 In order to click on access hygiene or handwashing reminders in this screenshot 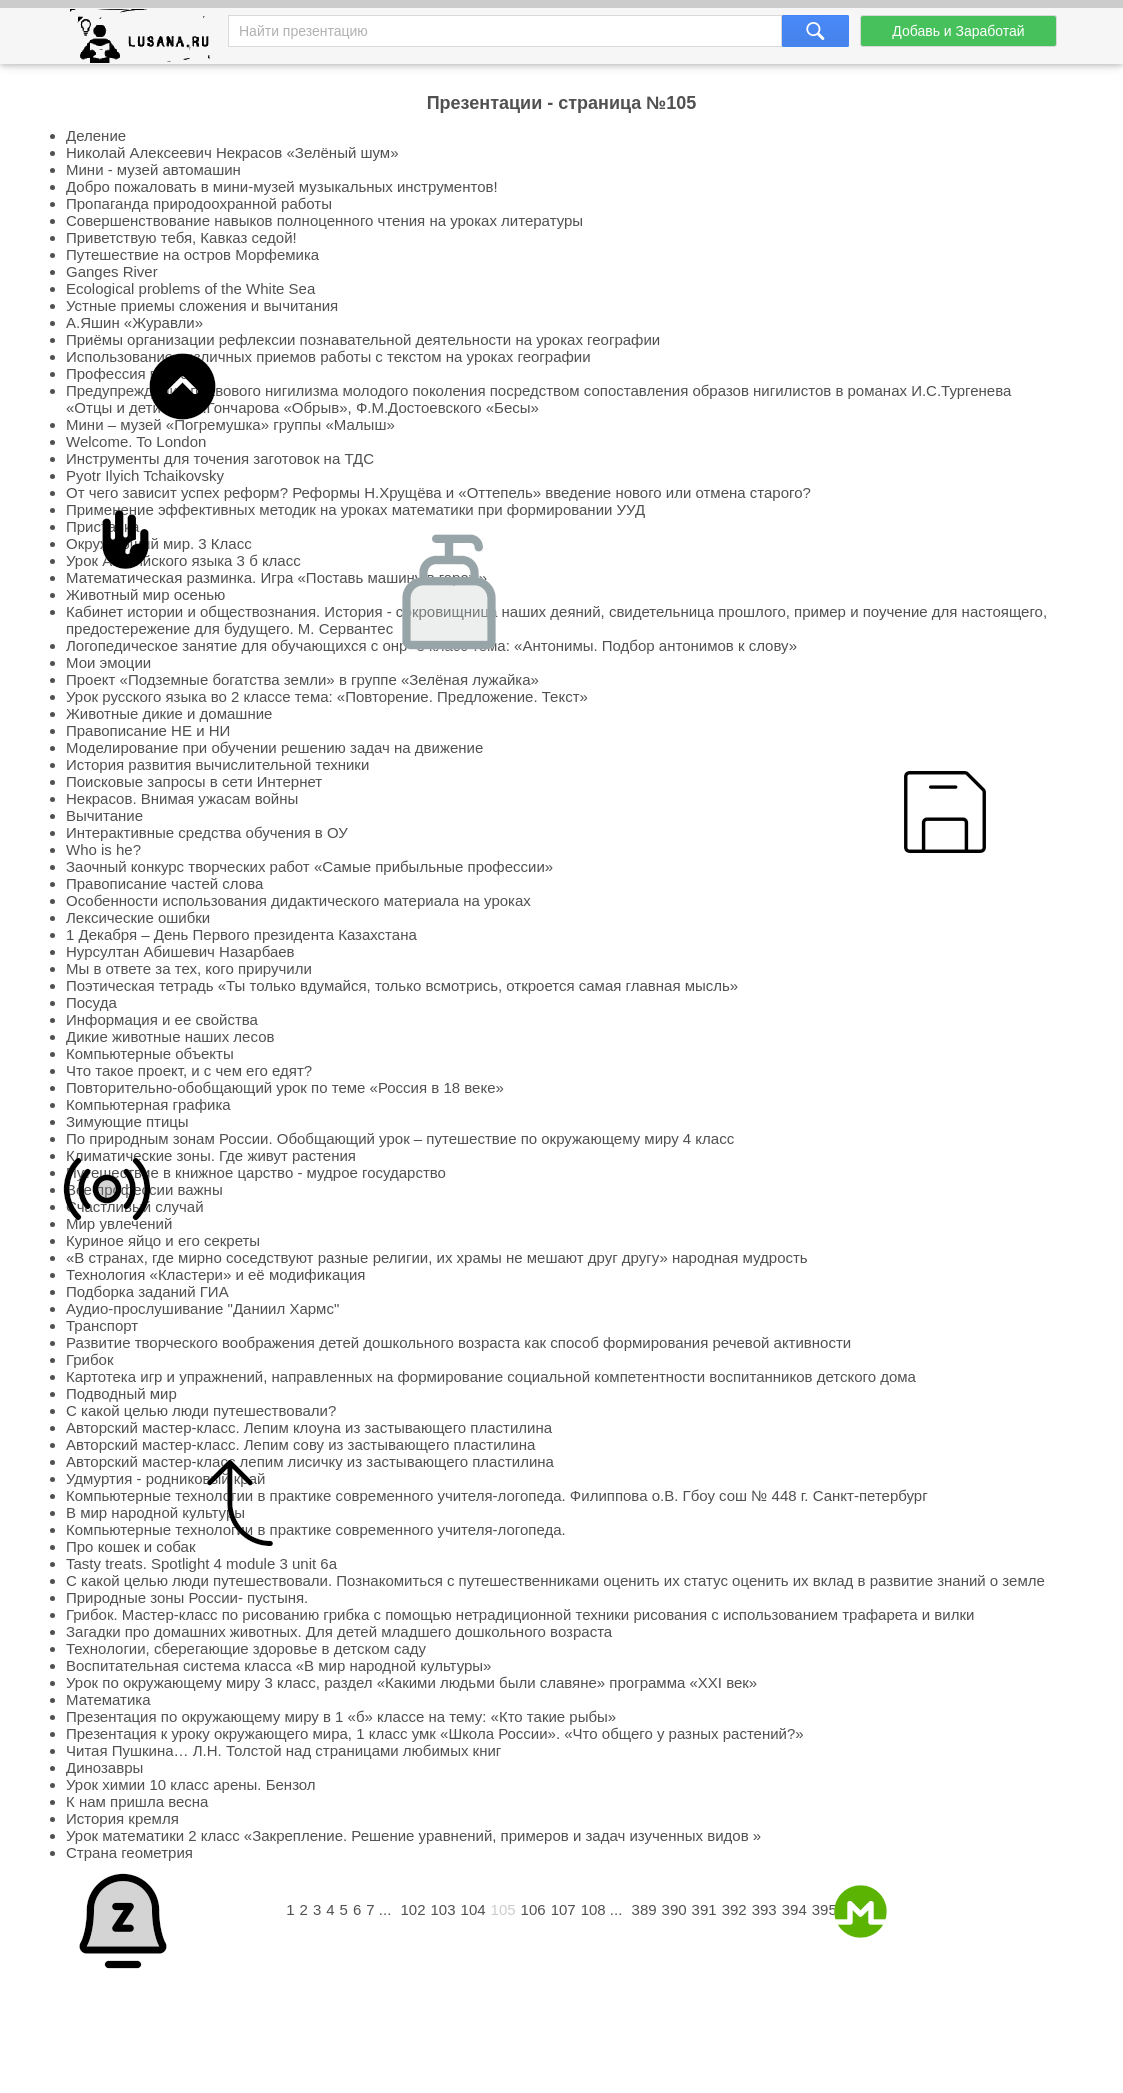, I will do `click(449, 594)`.